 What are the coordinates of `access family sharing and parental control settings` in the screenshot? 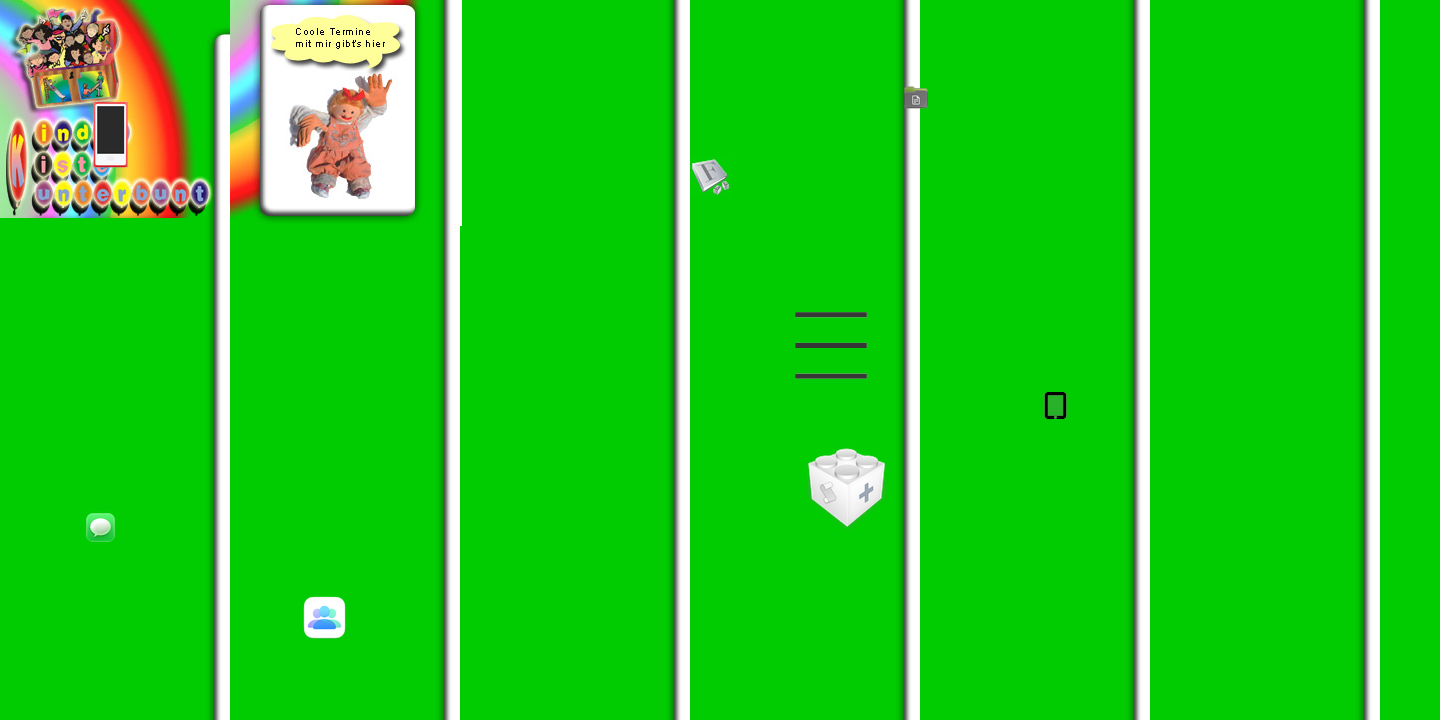 It's located at (324, 617).